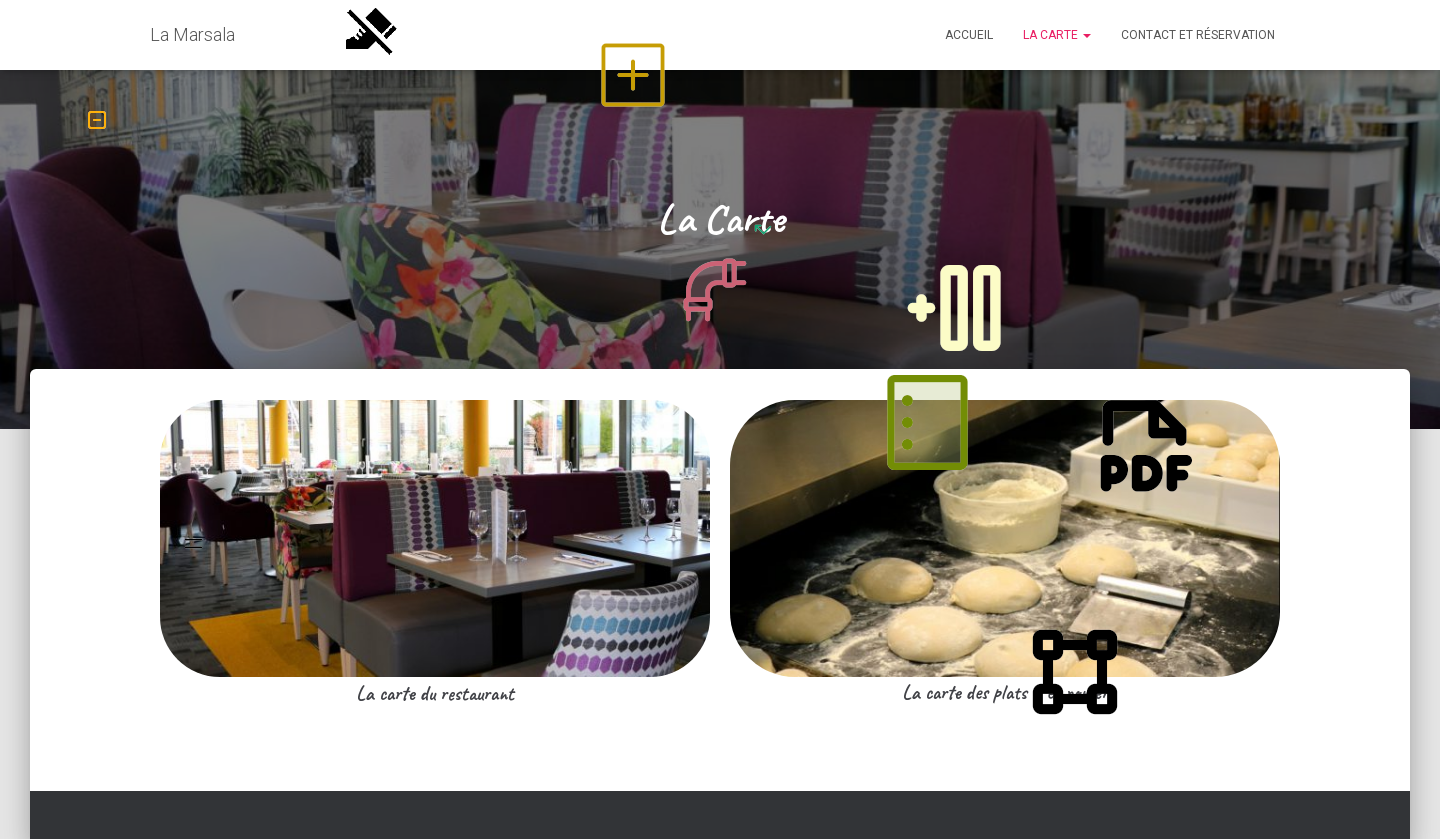 The width and height of the screenshot is (1440, 839). I want to click on open navigation menu, so click(193, 543).